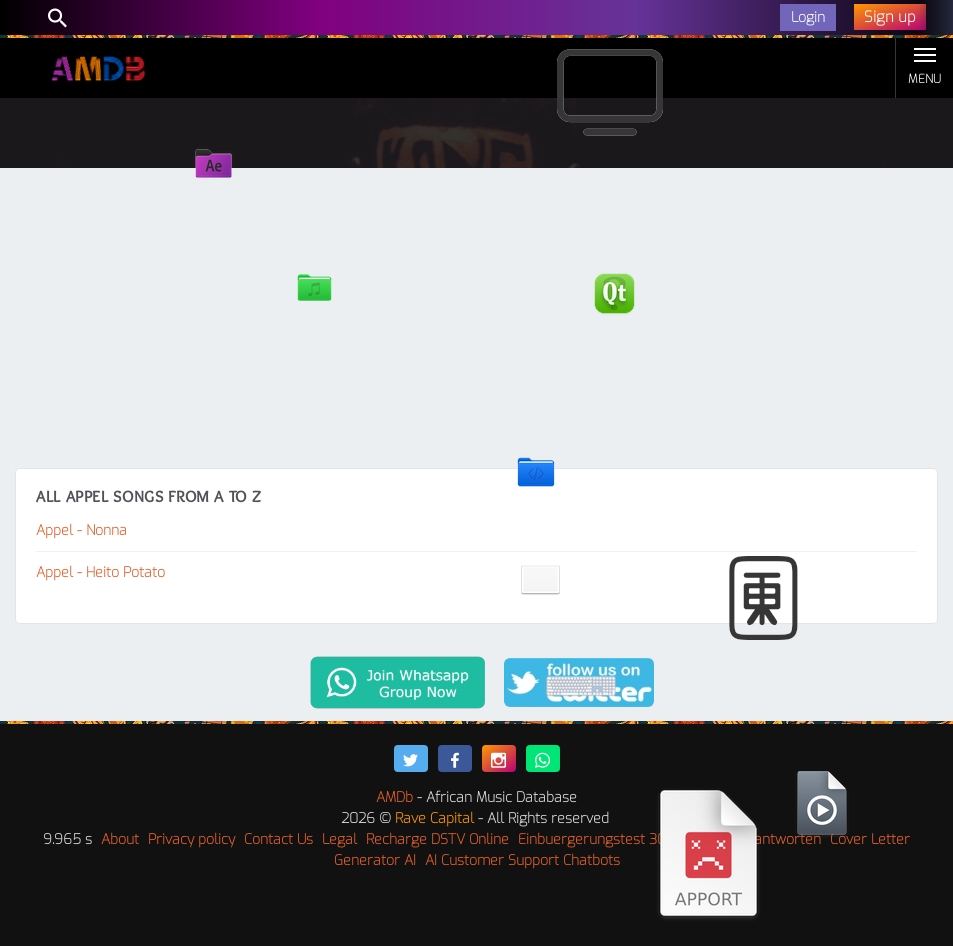 The width and height of the screenshot is (953, 946). Describe the element at coordinates (581, 686) in the screenshot. I see `connect a bluetooth keyboard` at that location.